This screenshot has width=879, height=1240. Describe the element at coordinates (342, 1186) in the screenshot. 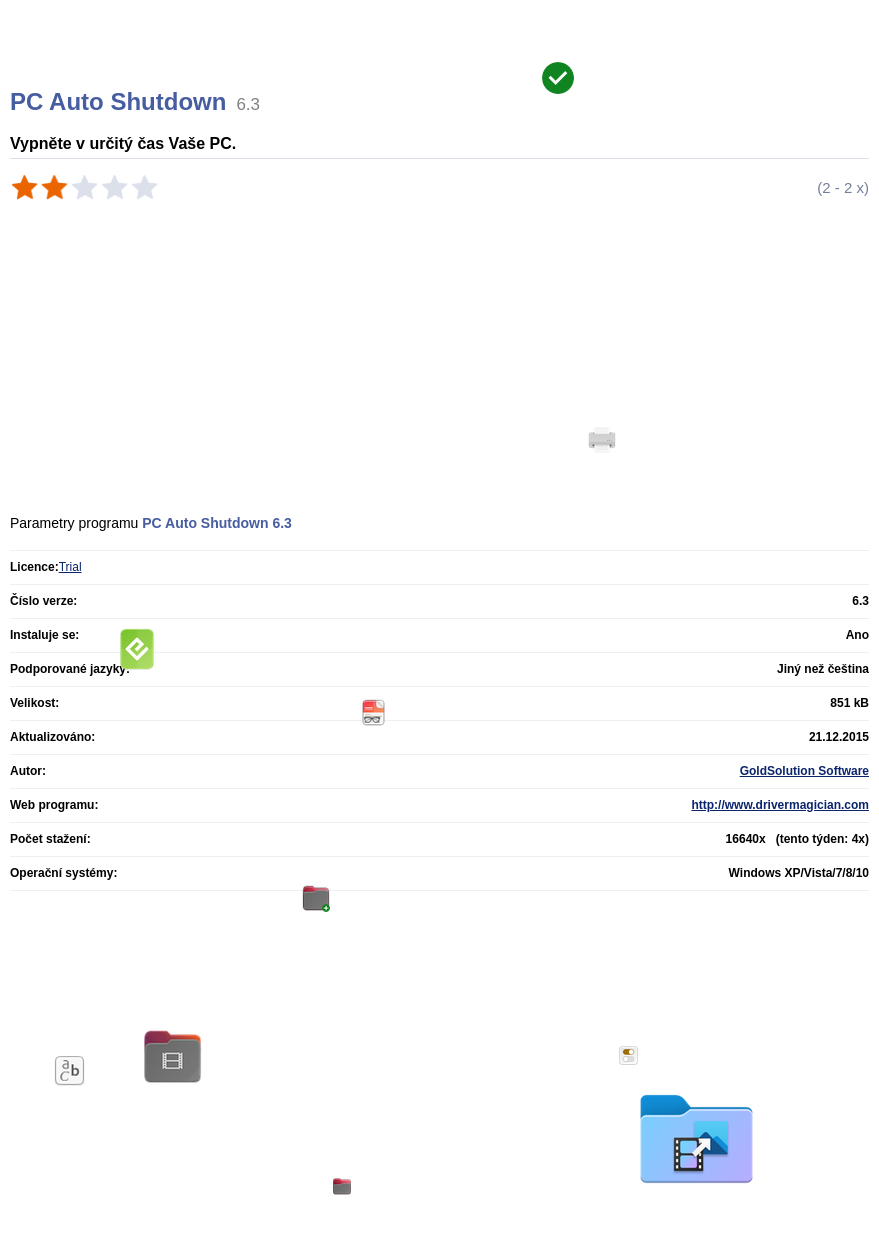

I see `drop files here to move them into this folder` at that location.